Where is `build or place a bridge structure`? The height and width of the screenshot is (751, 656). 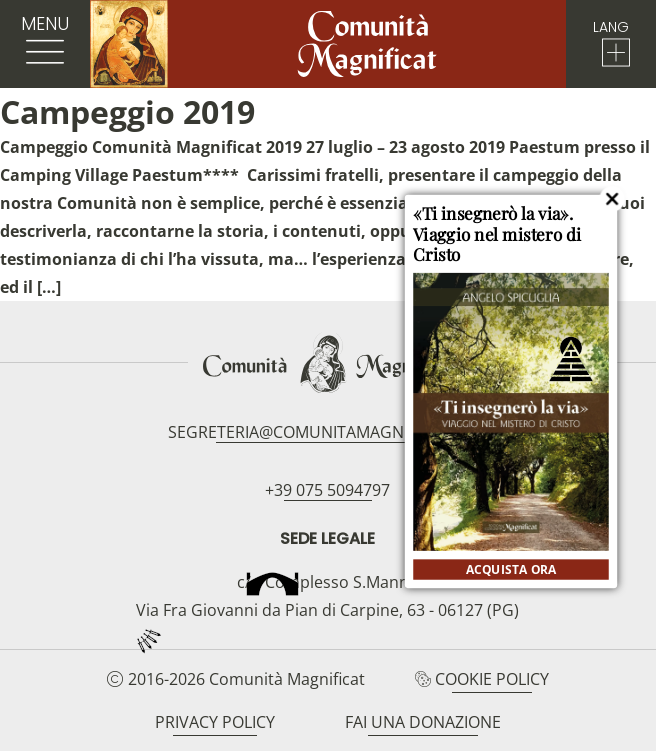 build or place a bridge structure is located at coordinates (272, 571).